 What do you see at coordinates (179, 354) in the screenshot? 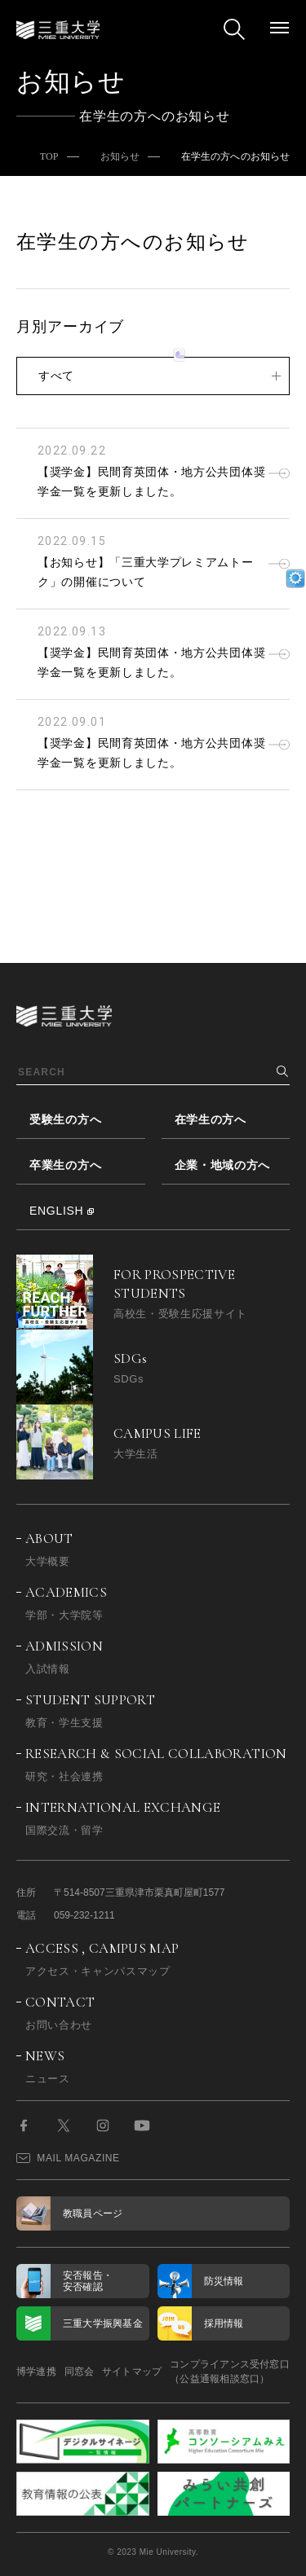
I see `indicates a bittorrent torrent file` at bounding box center [179, 354].